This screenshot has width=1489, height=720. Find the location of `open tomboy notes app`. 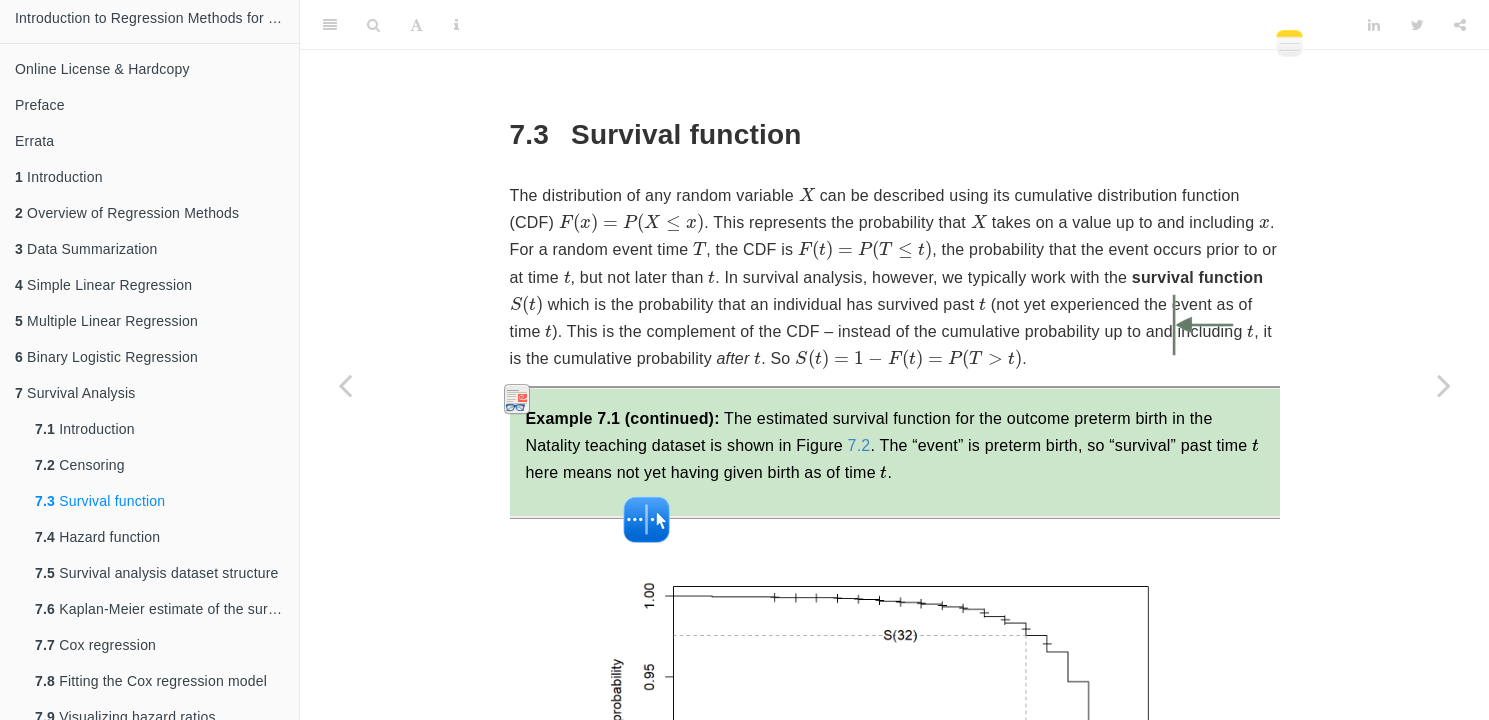

open tomboy notes app is located at coordinates (1289, 43).